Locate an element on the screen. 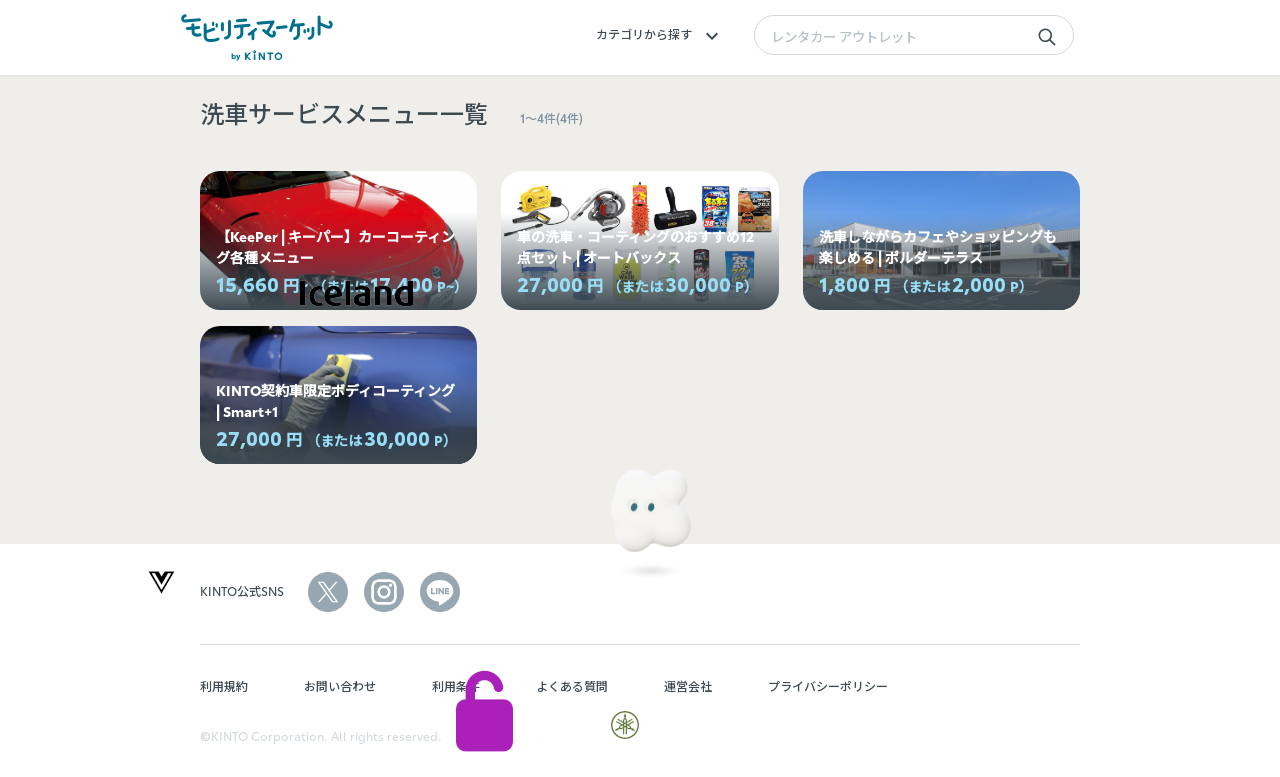  Vue.js framework logo is located at coordinates (161, 582).